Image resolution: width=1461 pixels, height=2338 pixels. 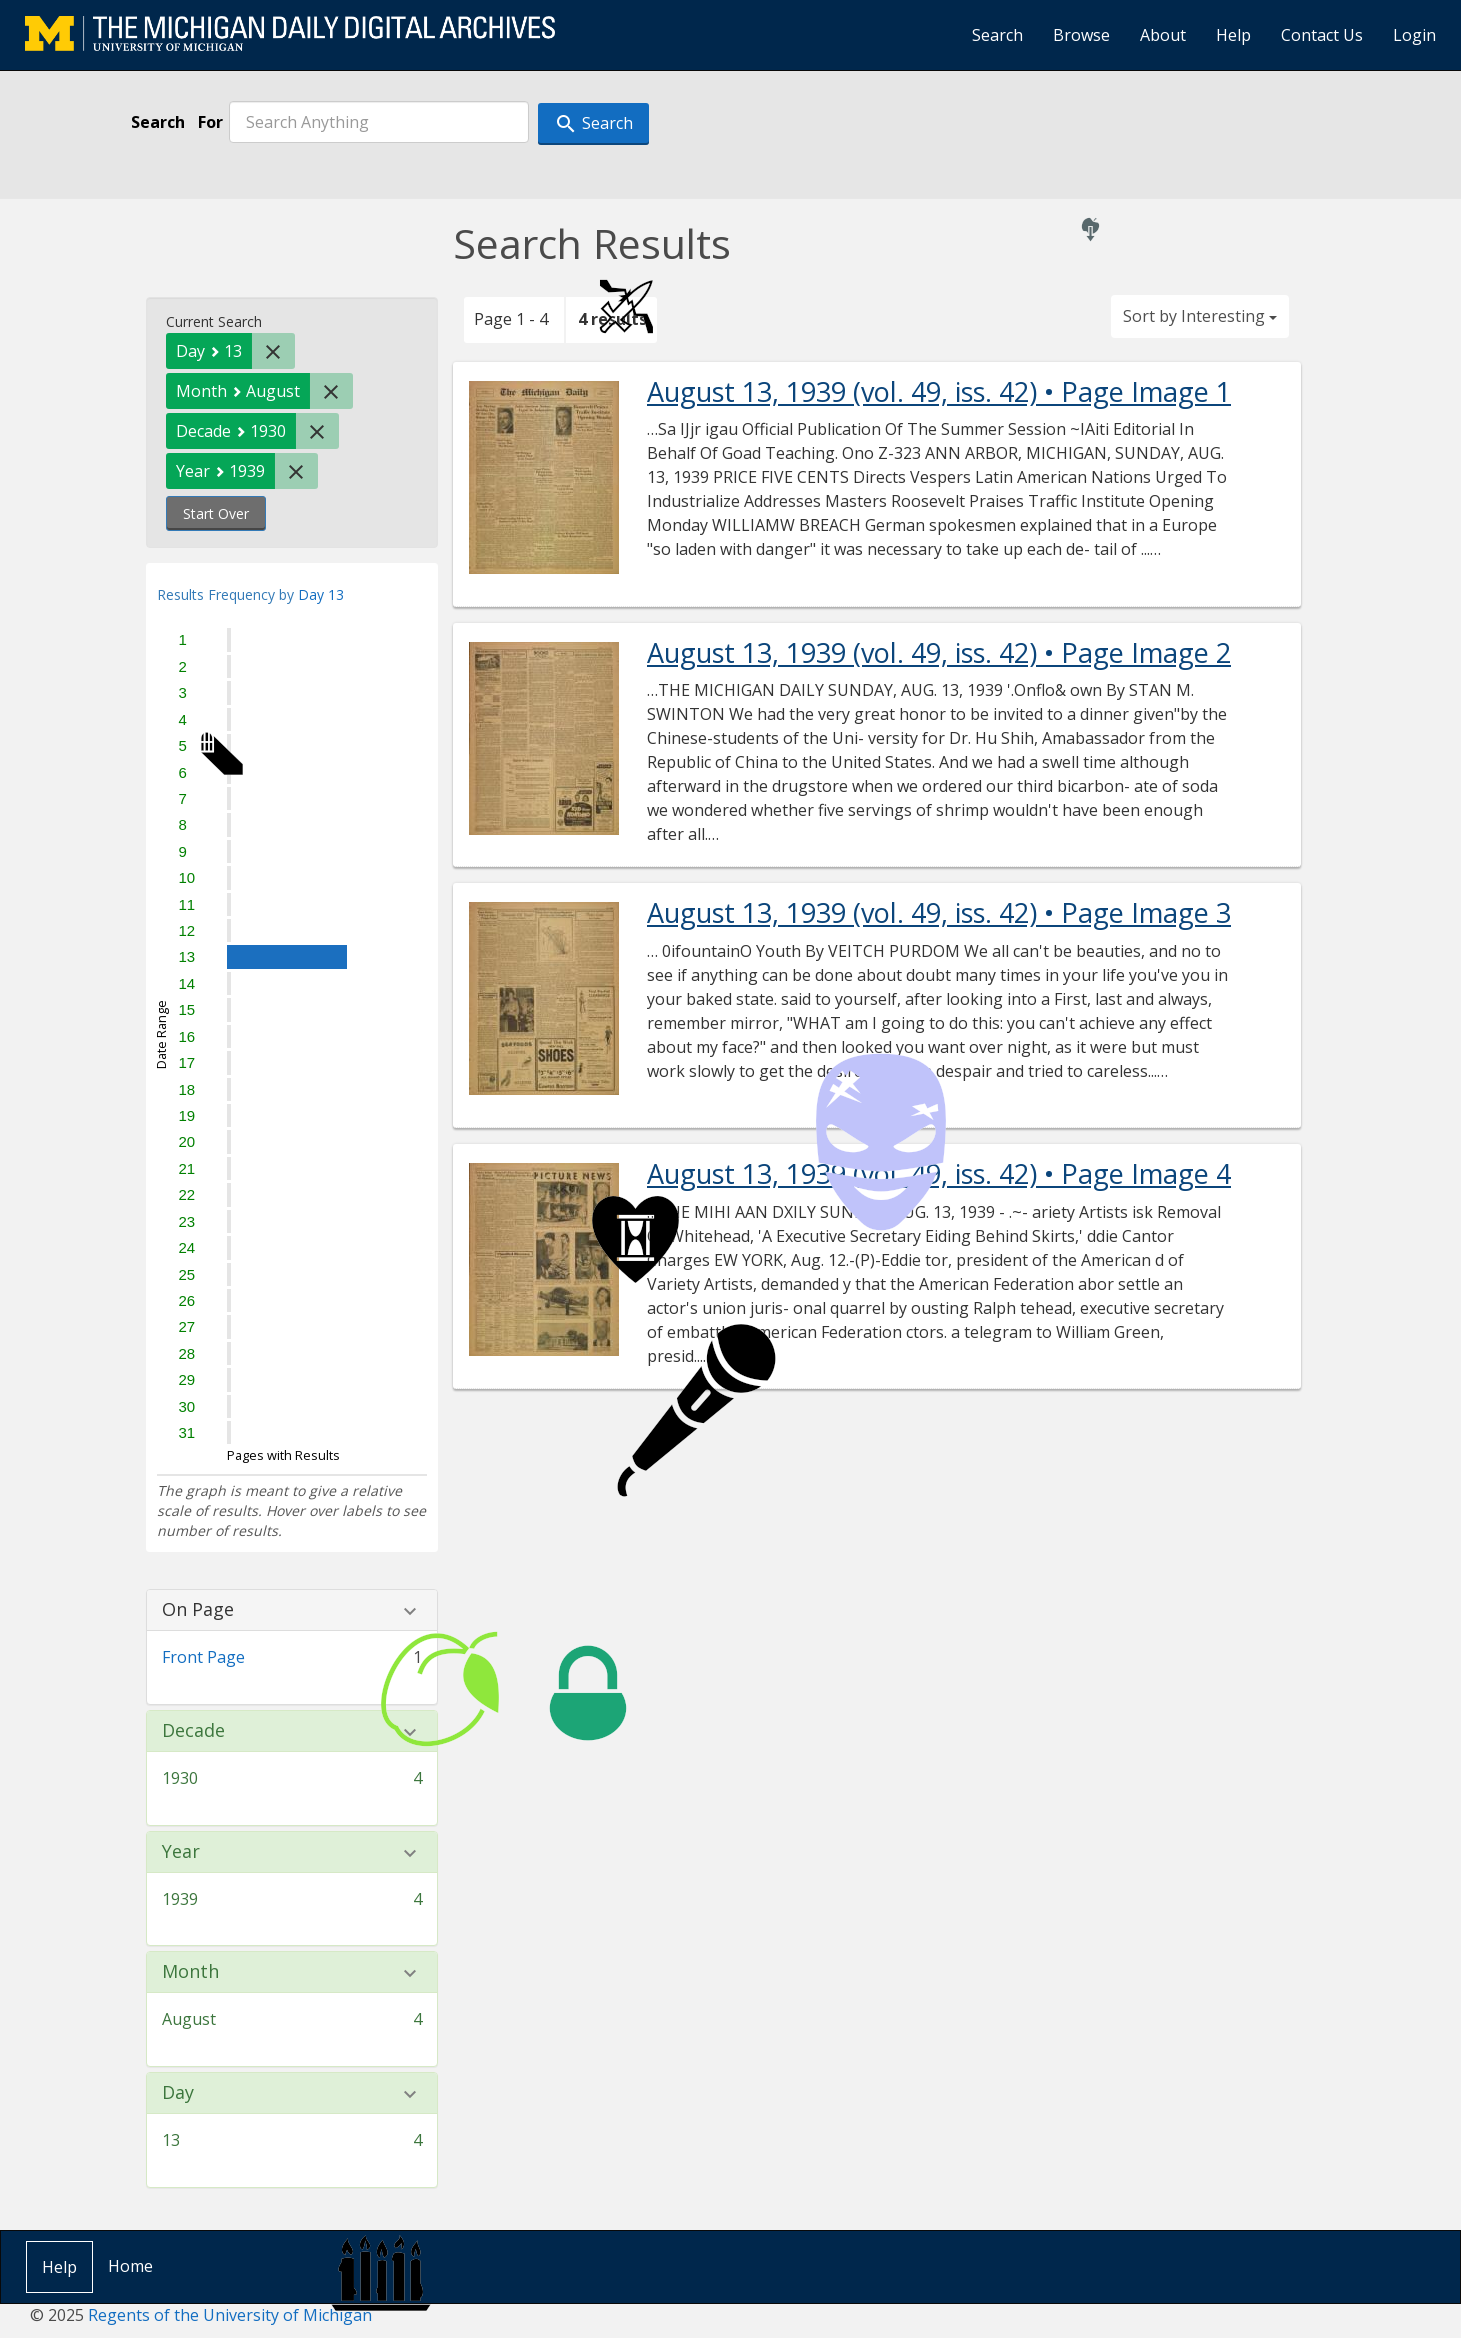 What do you see at coordinates (690, 1410) in the screenshot?
I see `tap to start voice recording` at bounding box center [690, 1410].